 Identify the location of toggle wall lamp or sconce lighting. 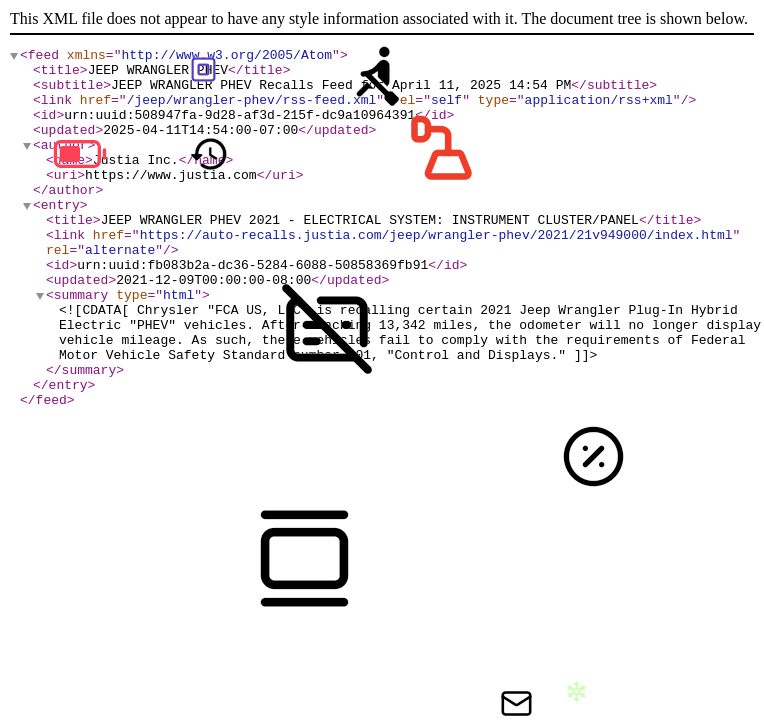
(441, 149).